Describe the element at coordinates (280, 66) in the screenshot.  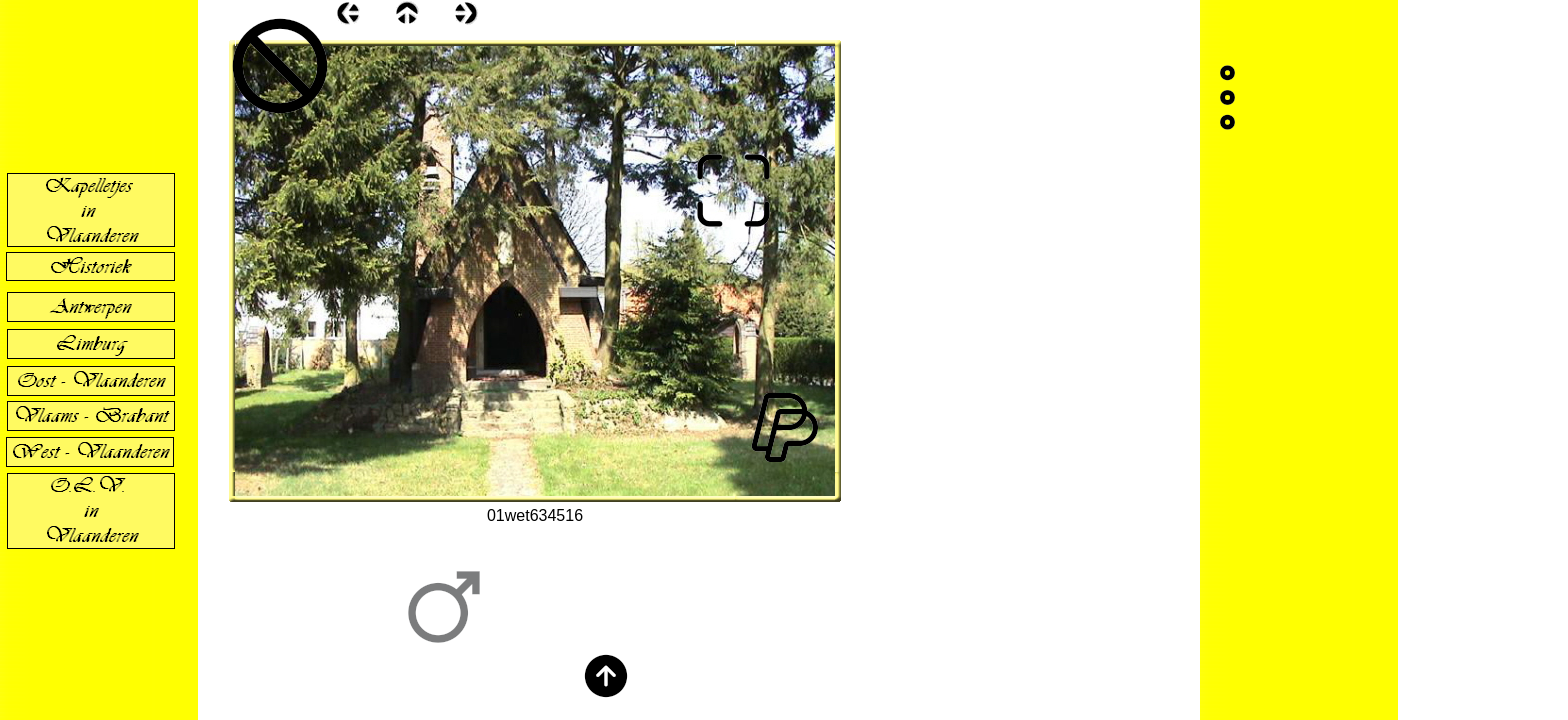
I see `indicates a blocked or prohibited action` at that location.